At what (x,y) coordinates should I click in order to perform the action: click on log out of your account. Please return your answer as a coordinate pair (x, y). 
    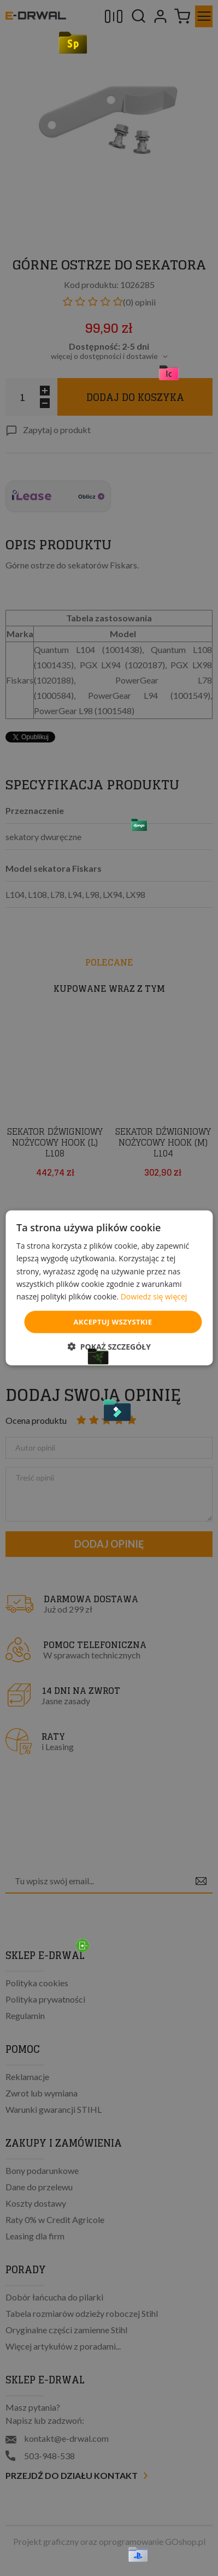
    Looking at the image, I should click on (83, 1945).